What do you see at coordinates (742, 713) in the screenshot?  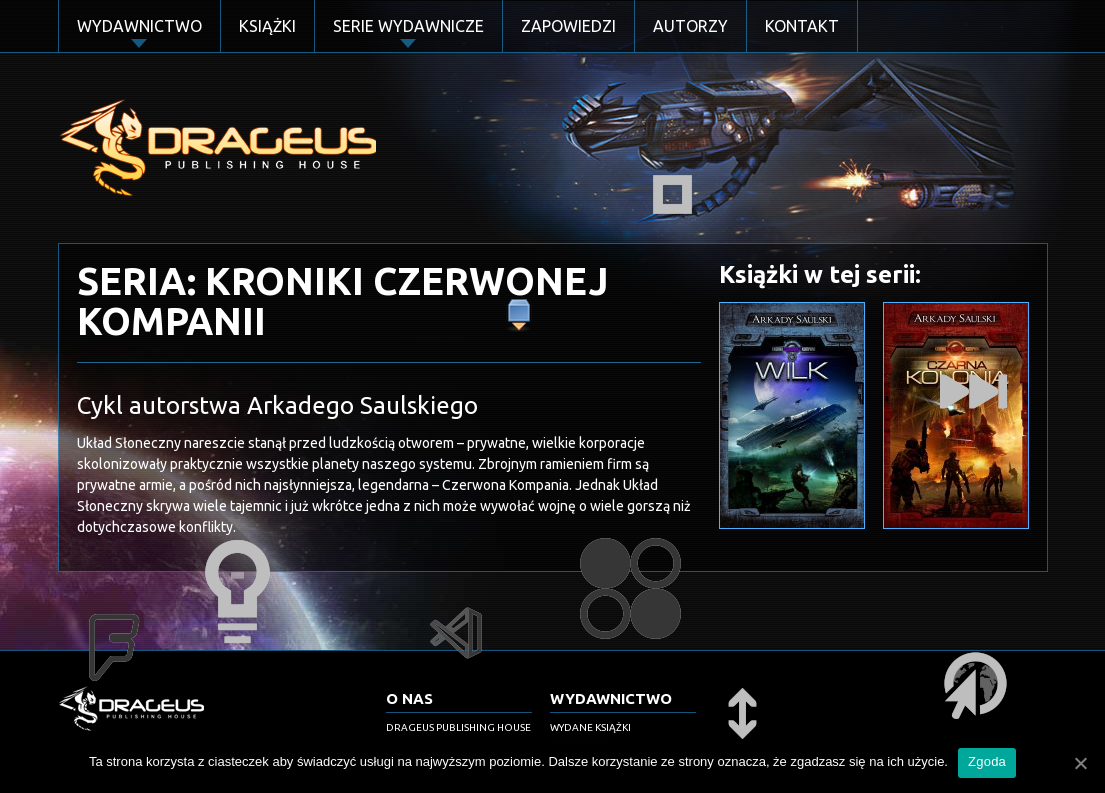 I see `flip object vertically` at bounding box center [742, 713].